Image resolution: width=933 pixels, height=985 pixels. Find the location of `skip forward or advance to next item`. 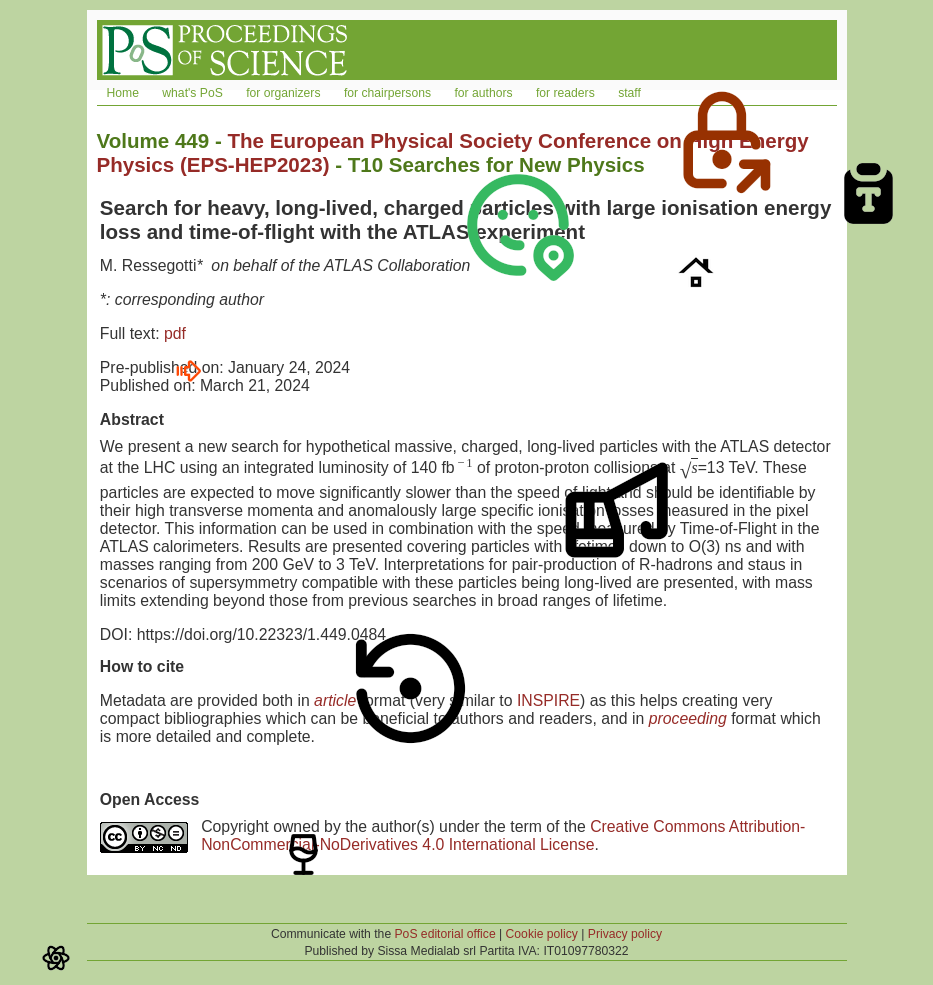

skip forward or advance to next item is located at coordinates (189, 371).